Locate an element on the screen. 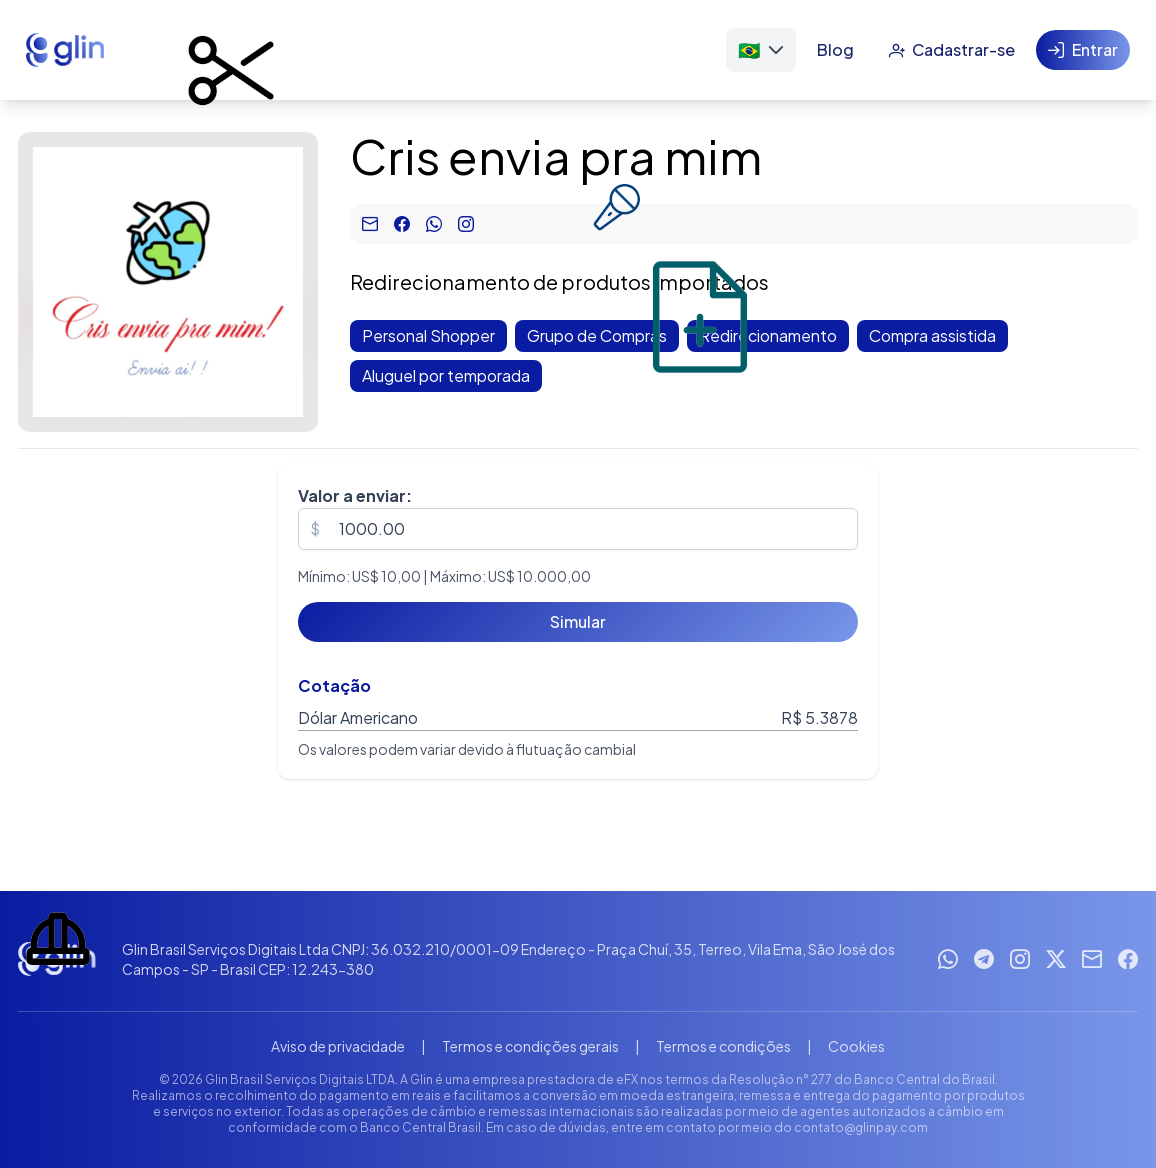 The width and height of the screenshot is (1156, 1168). access construction or work site settings is located at coordinates (58, 942).